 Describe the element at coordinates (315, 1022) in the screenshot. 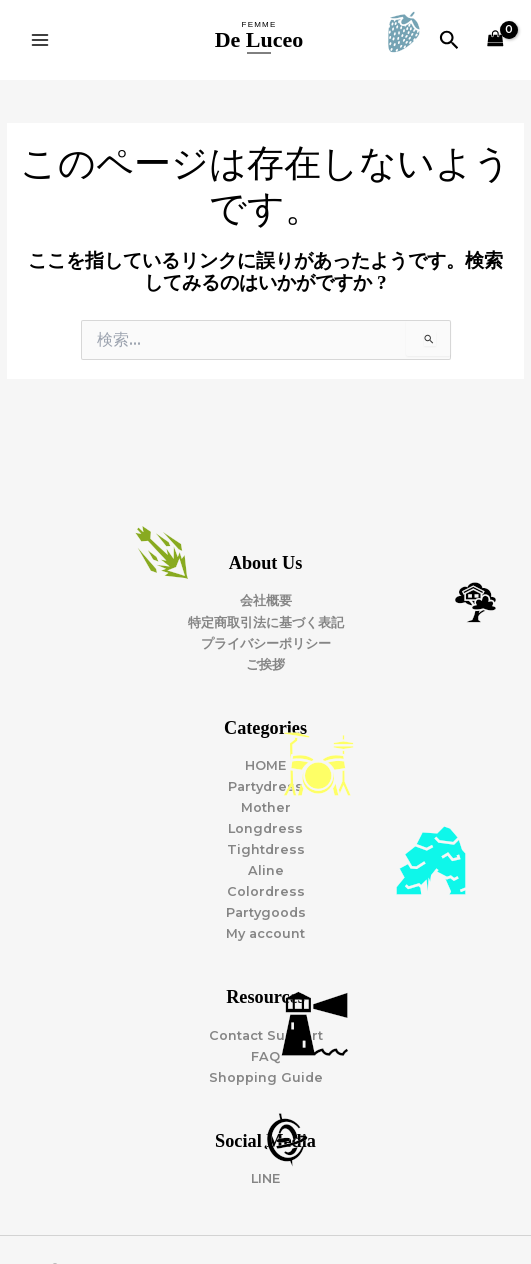

I see `navigate to coastal or maritime features` at that location.